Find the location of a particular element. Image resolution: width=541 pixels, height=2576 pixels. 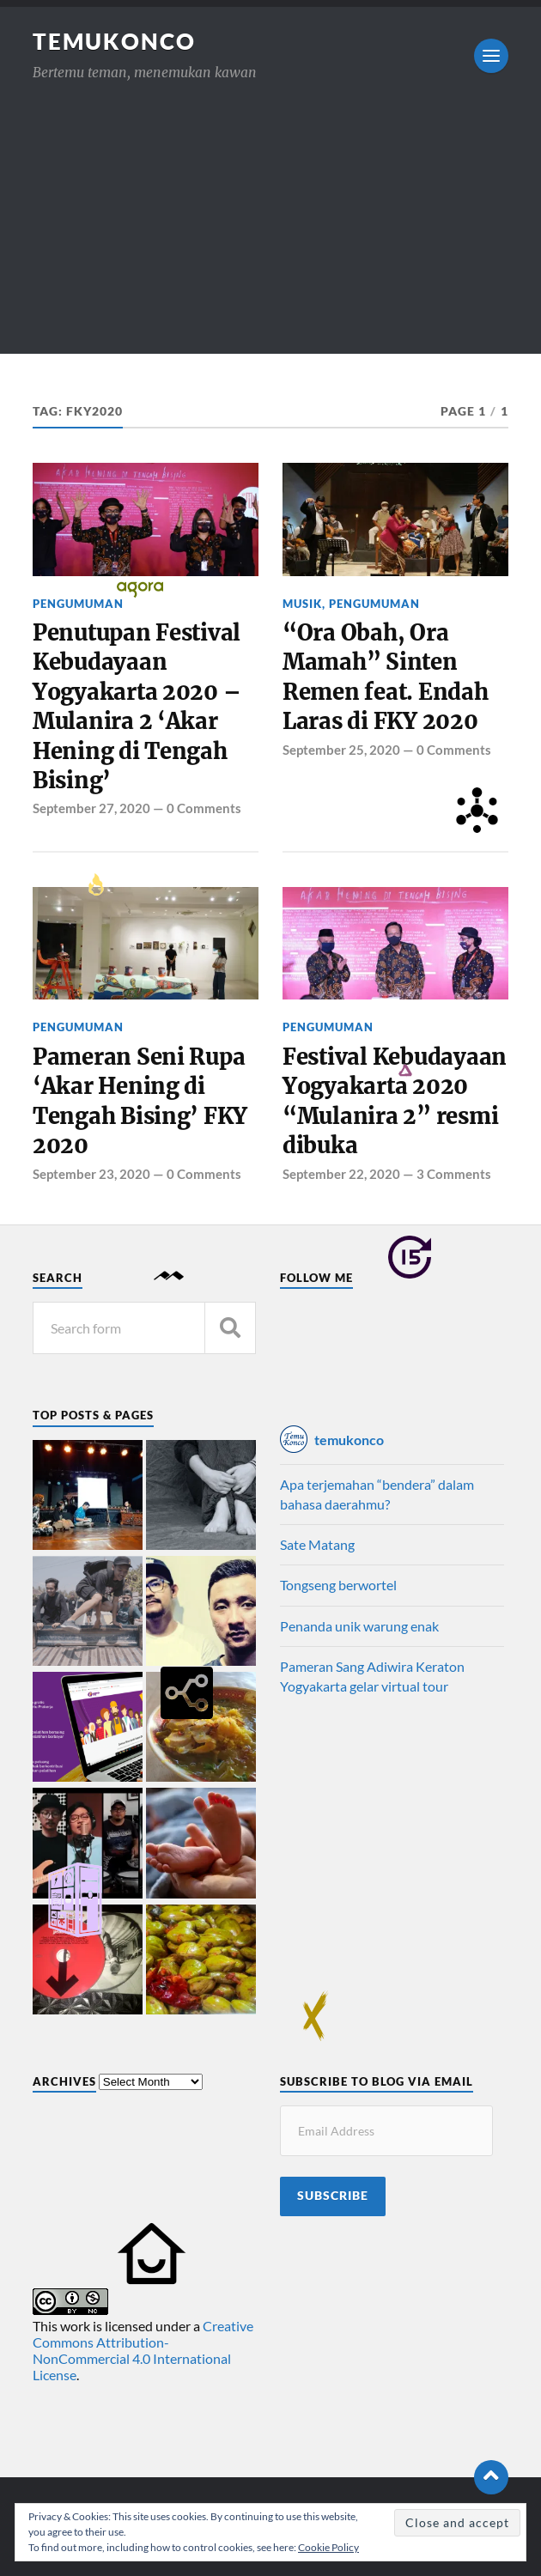

open affinity creative software is located at coordinates (405, 1071).